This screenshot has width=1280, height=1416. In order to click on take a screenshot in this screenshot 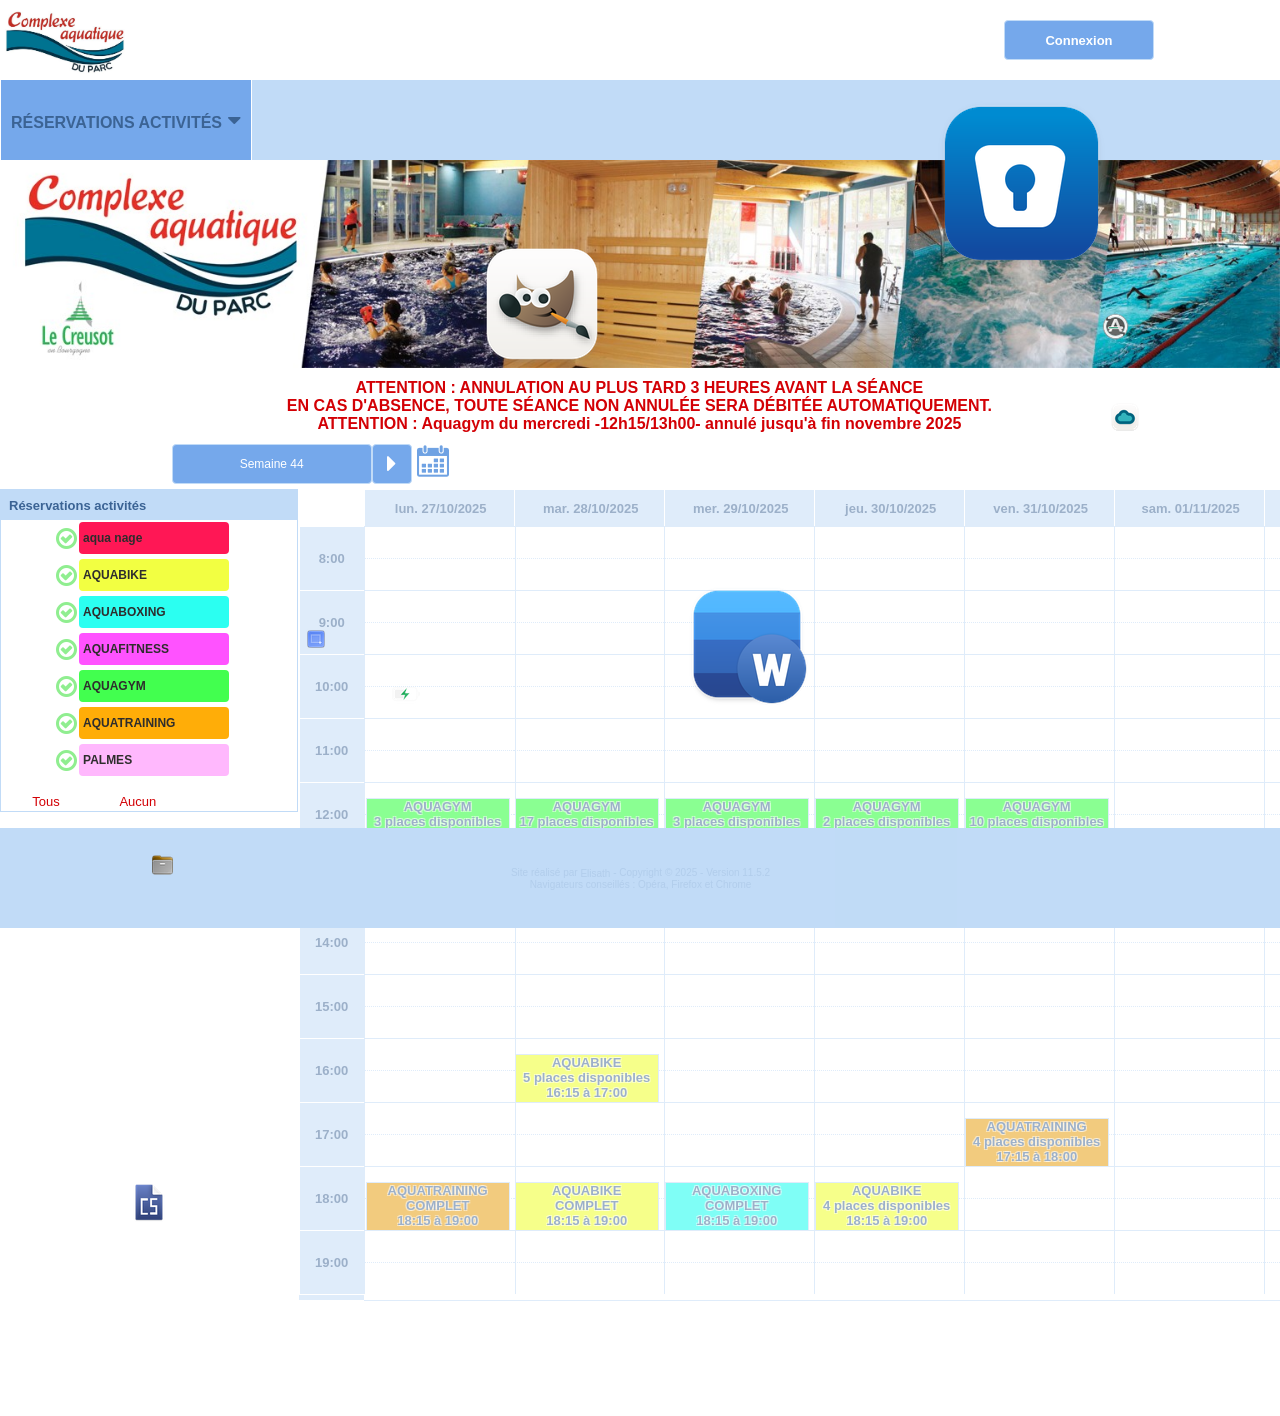, I will do `click(316, 639)`.